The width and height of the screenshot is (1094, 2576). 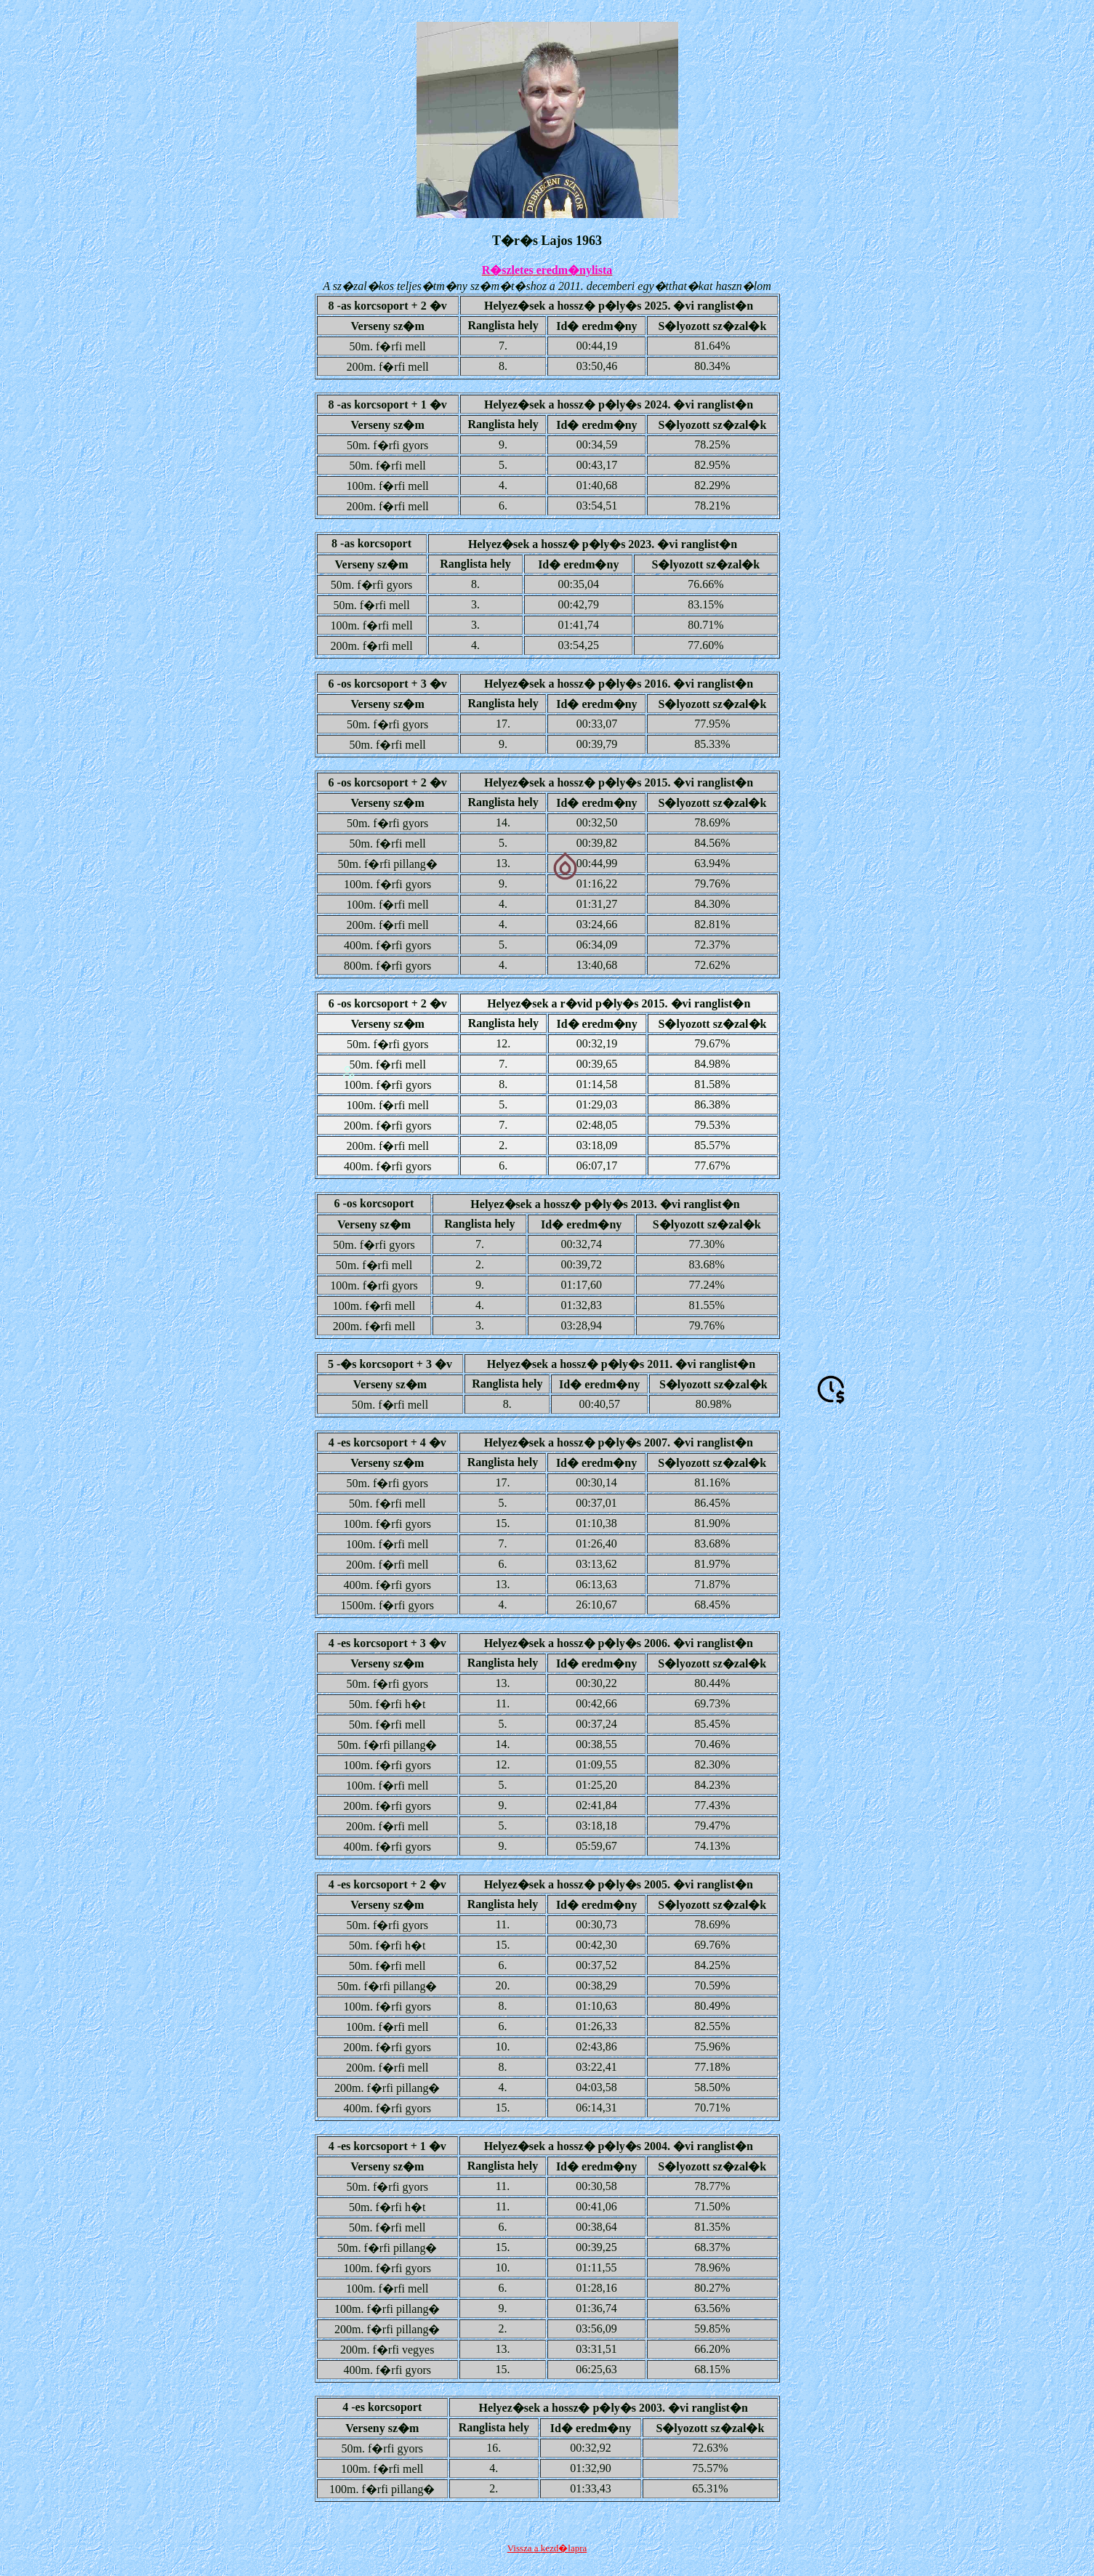 What do you see at coordinates (347, 1072) in the screenshot?
I see `edit your profile information` at bounding box center [347, 1072].